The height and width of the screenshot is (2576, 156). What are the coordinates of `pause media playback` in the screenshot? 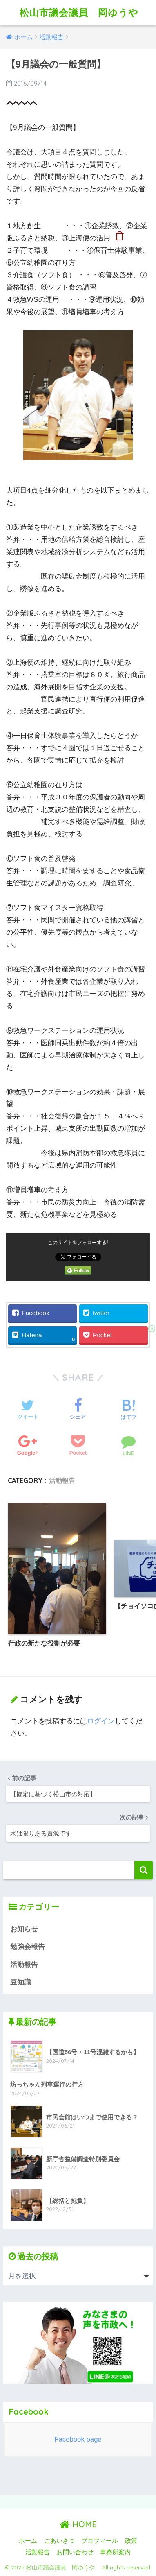 It's located at (152, 1329).